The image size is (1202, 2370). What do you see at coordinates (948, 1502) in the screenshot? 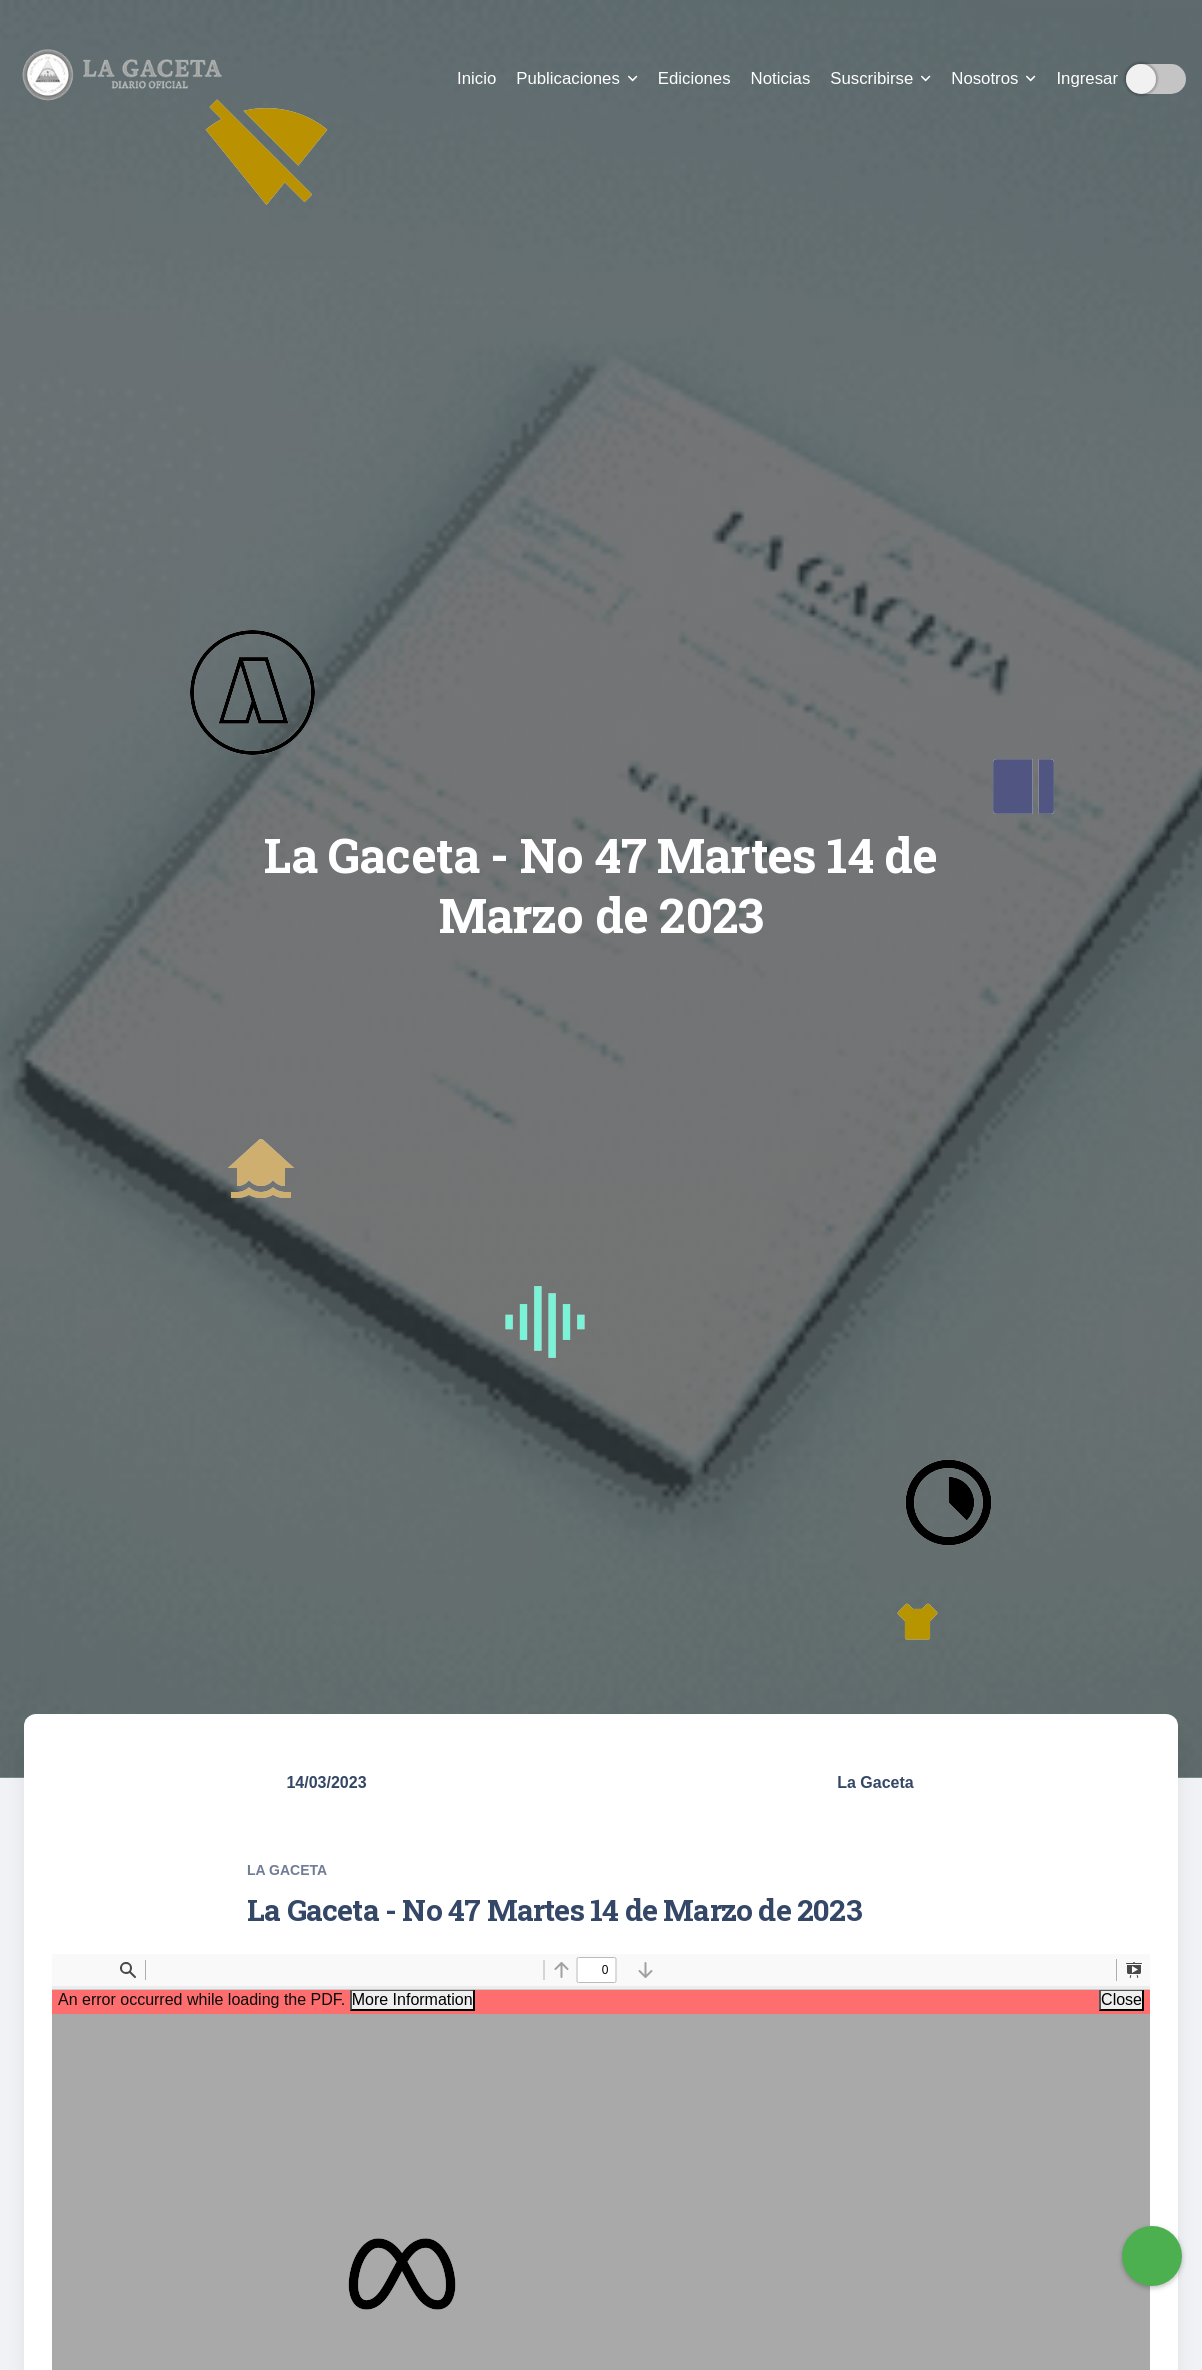
I see `indicates progress at approximately 25% completion` at bounding box center [948, 1502].